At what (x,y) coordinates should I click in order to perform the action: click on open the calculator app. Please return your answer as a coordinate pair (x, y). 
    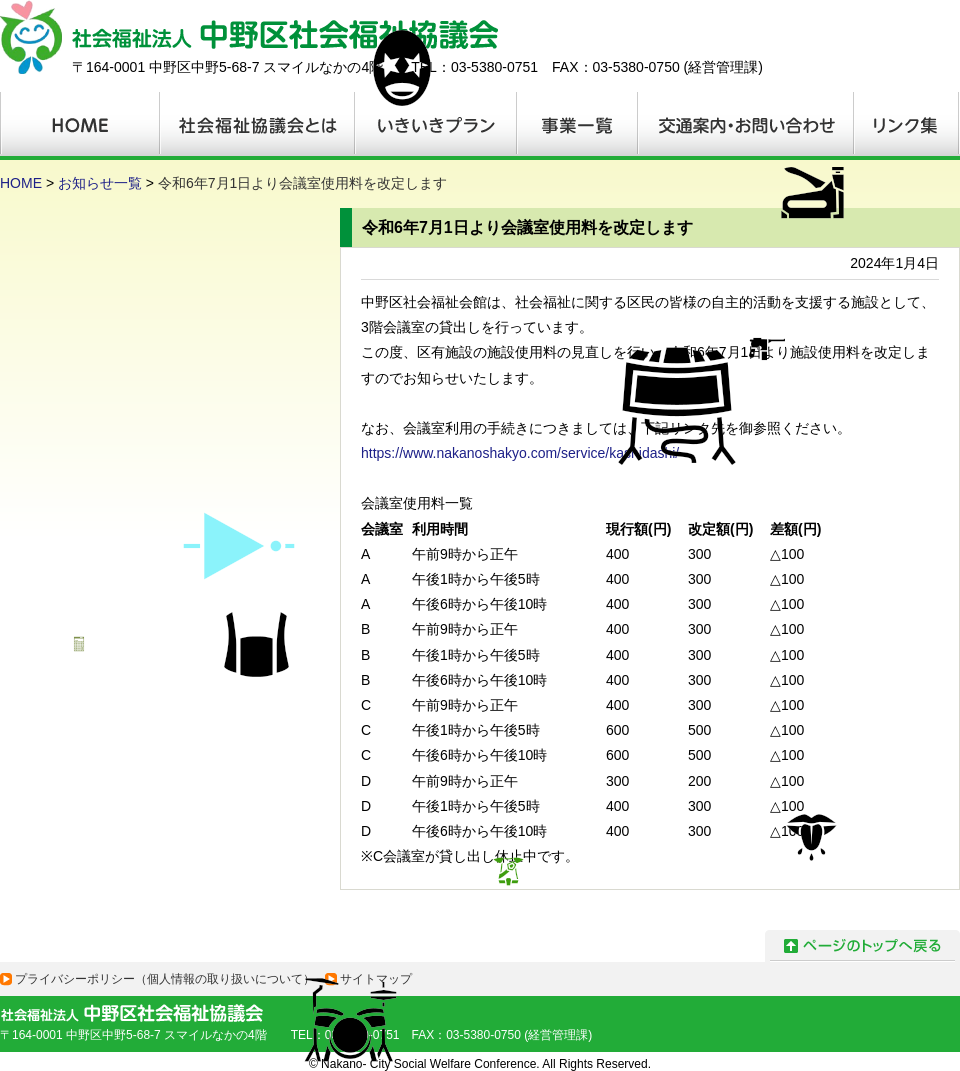
    Looking at the image, I should click on (79, 644).